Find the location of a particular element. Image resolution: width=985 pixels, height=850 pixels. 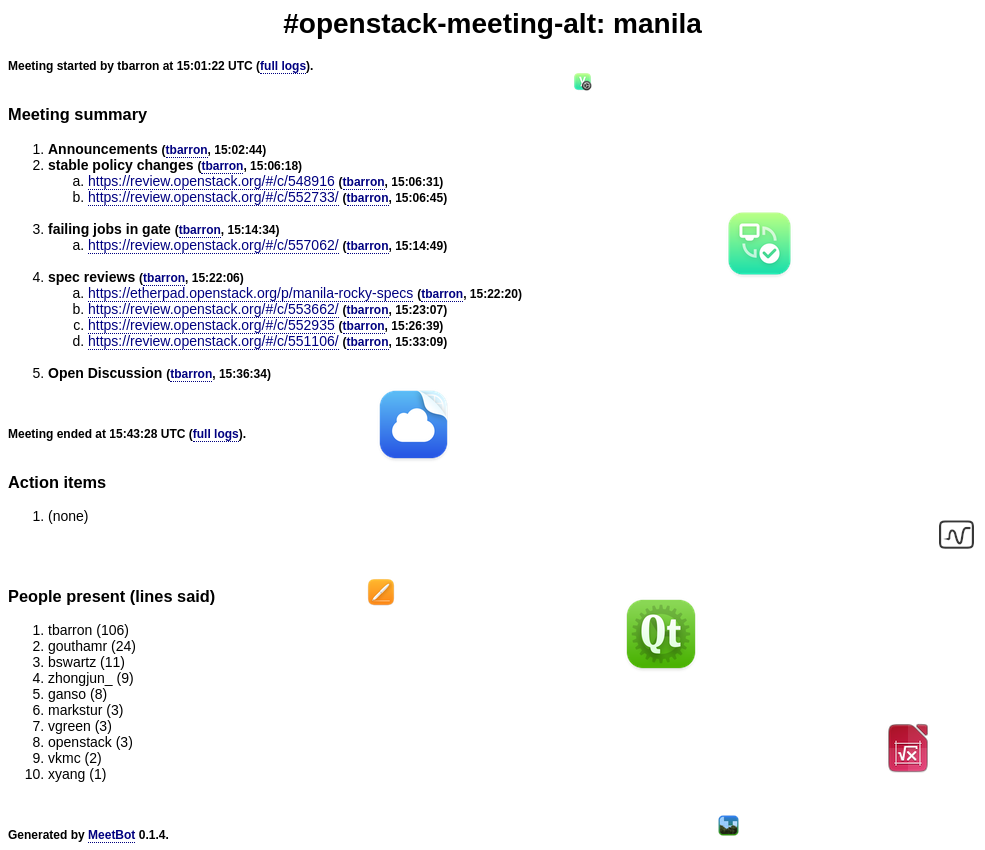

open Apple Pages document editor is located at coordinates (381, 592).